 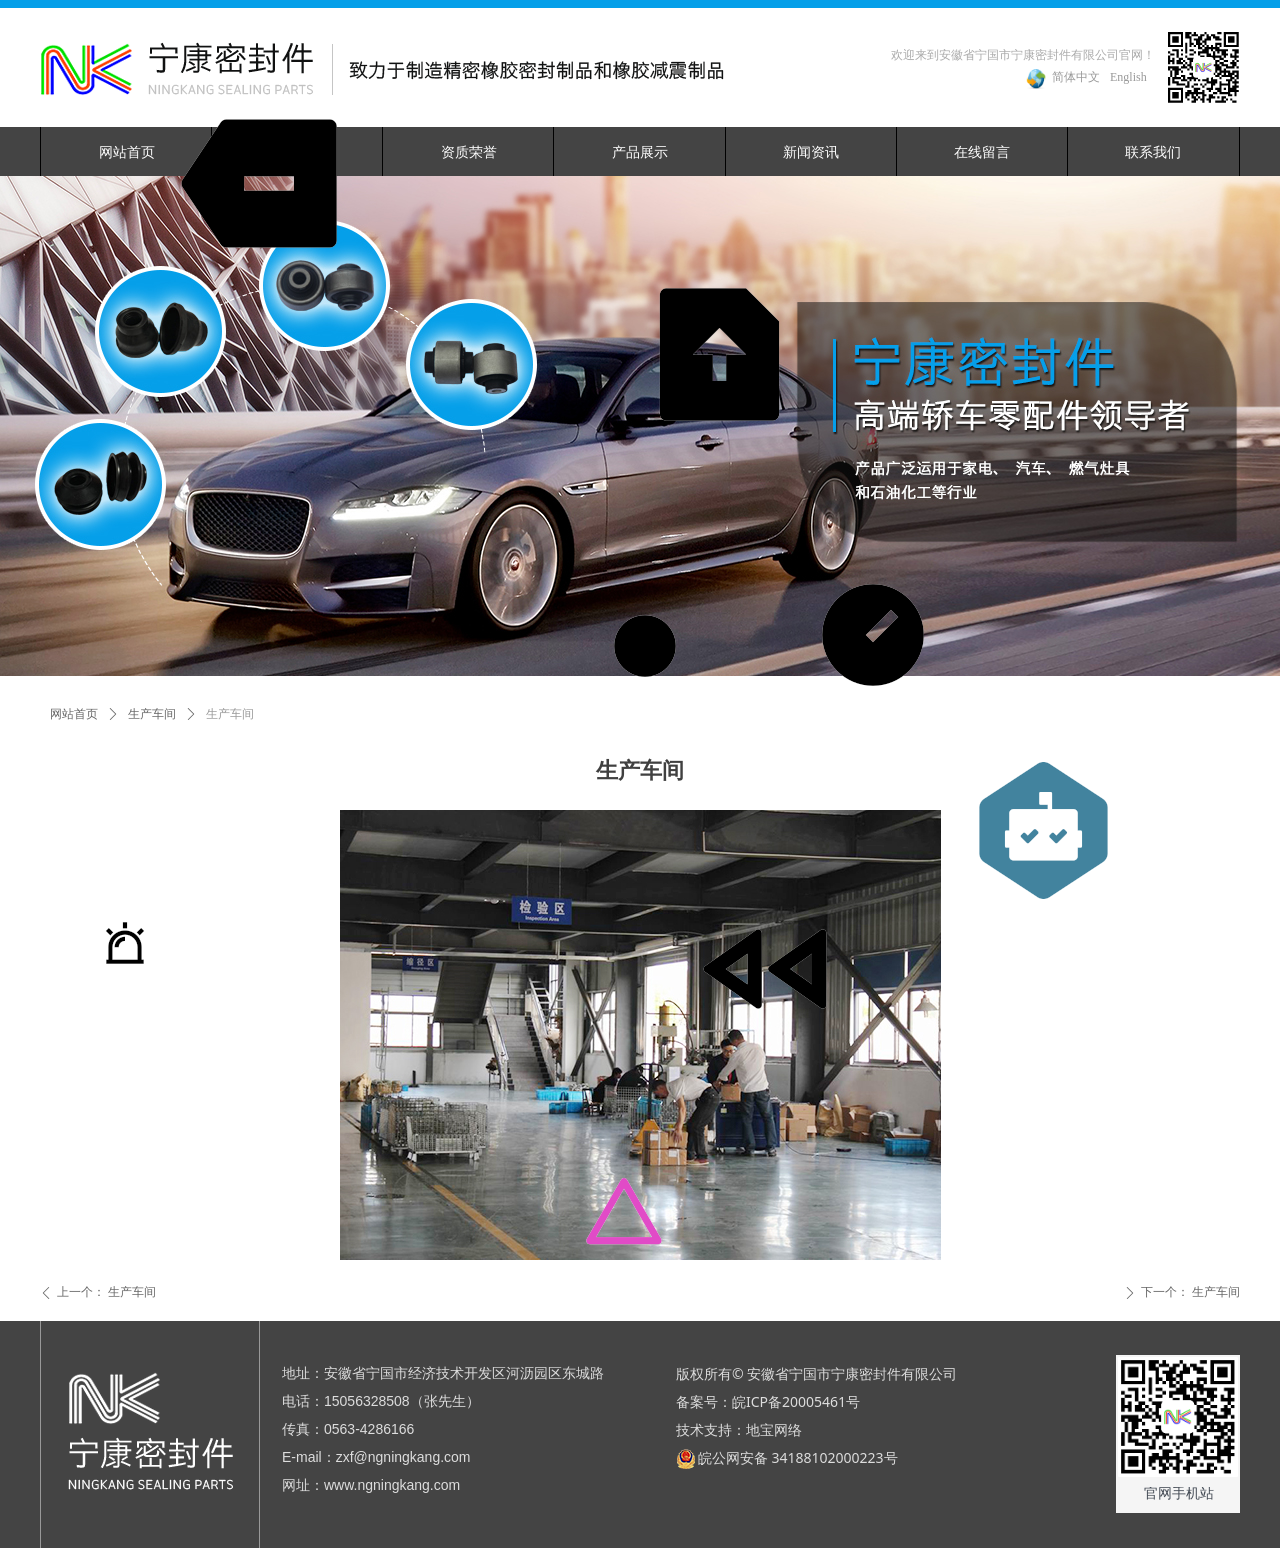 What do you see at coordinates (265, 183) in the screenshot?
I see `delete the last character entered` at bounding box center [265, 183].